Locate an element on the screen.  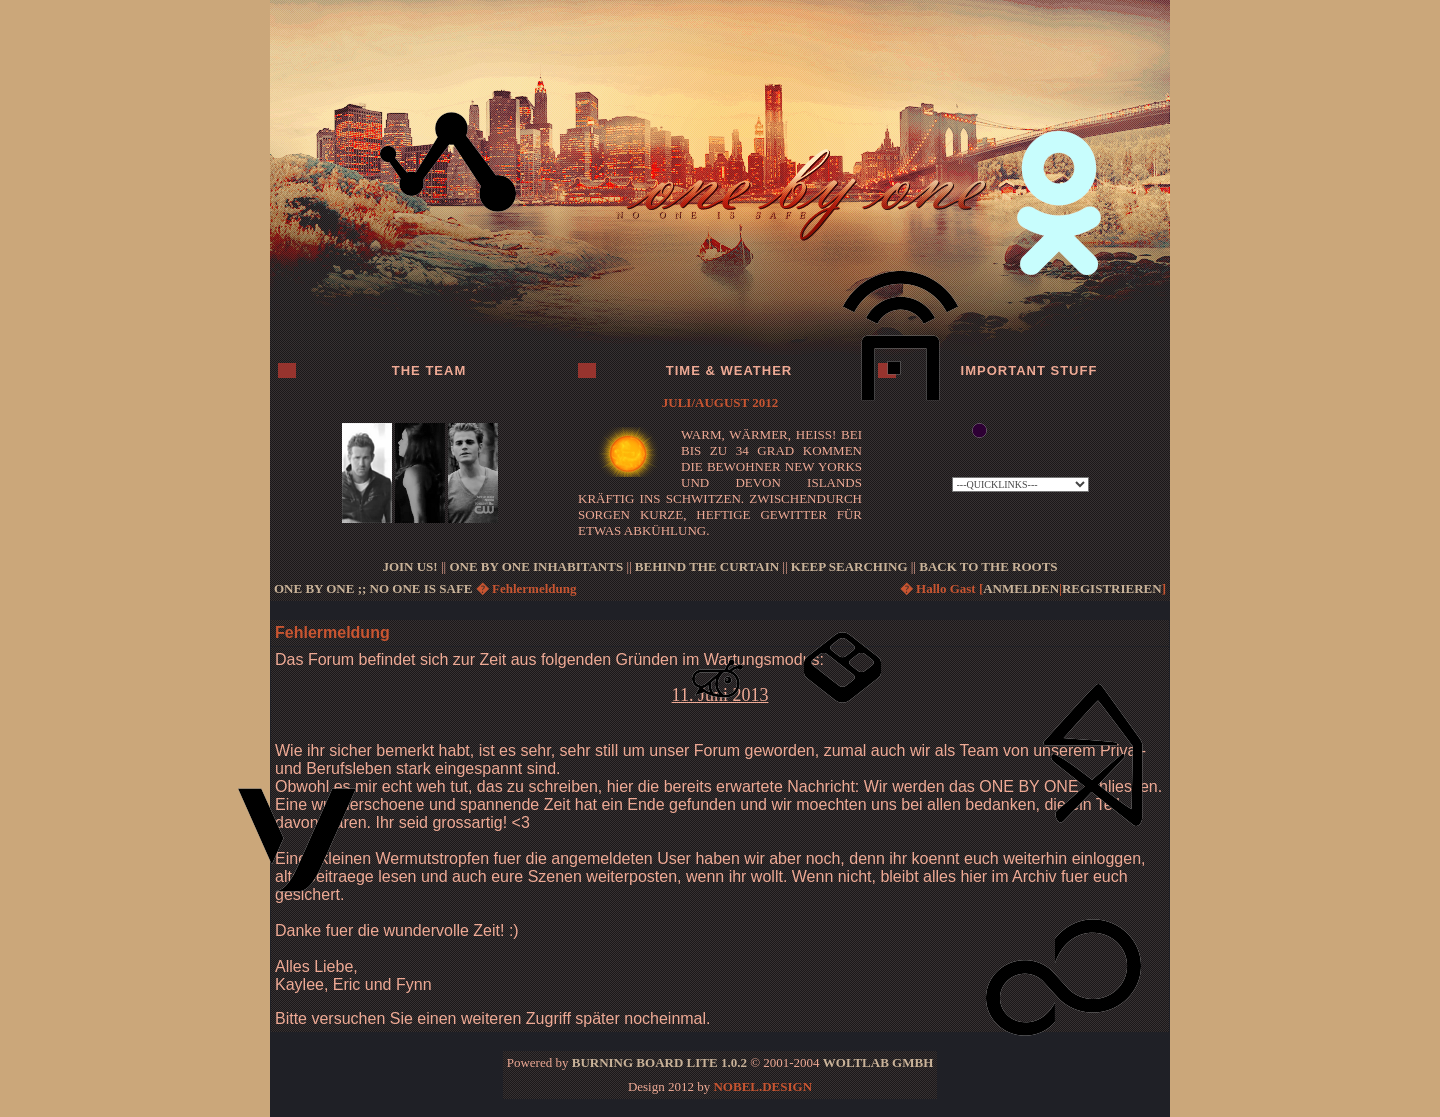
control a connected smart device is located at coordinates (900, 335).